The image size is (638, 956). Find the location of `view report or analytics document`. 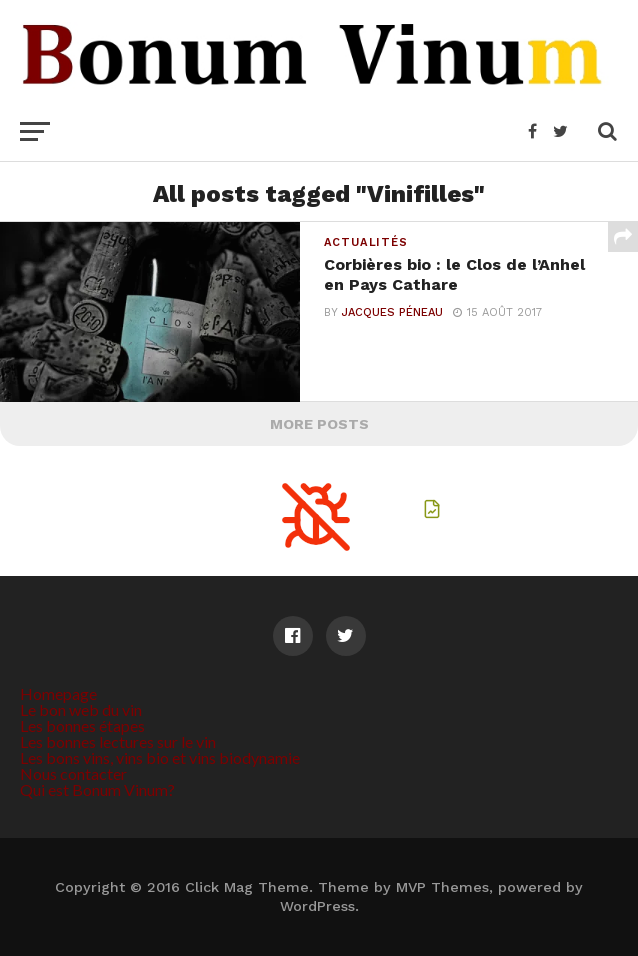

view report or analytics document is located at coordinates (432, 509).